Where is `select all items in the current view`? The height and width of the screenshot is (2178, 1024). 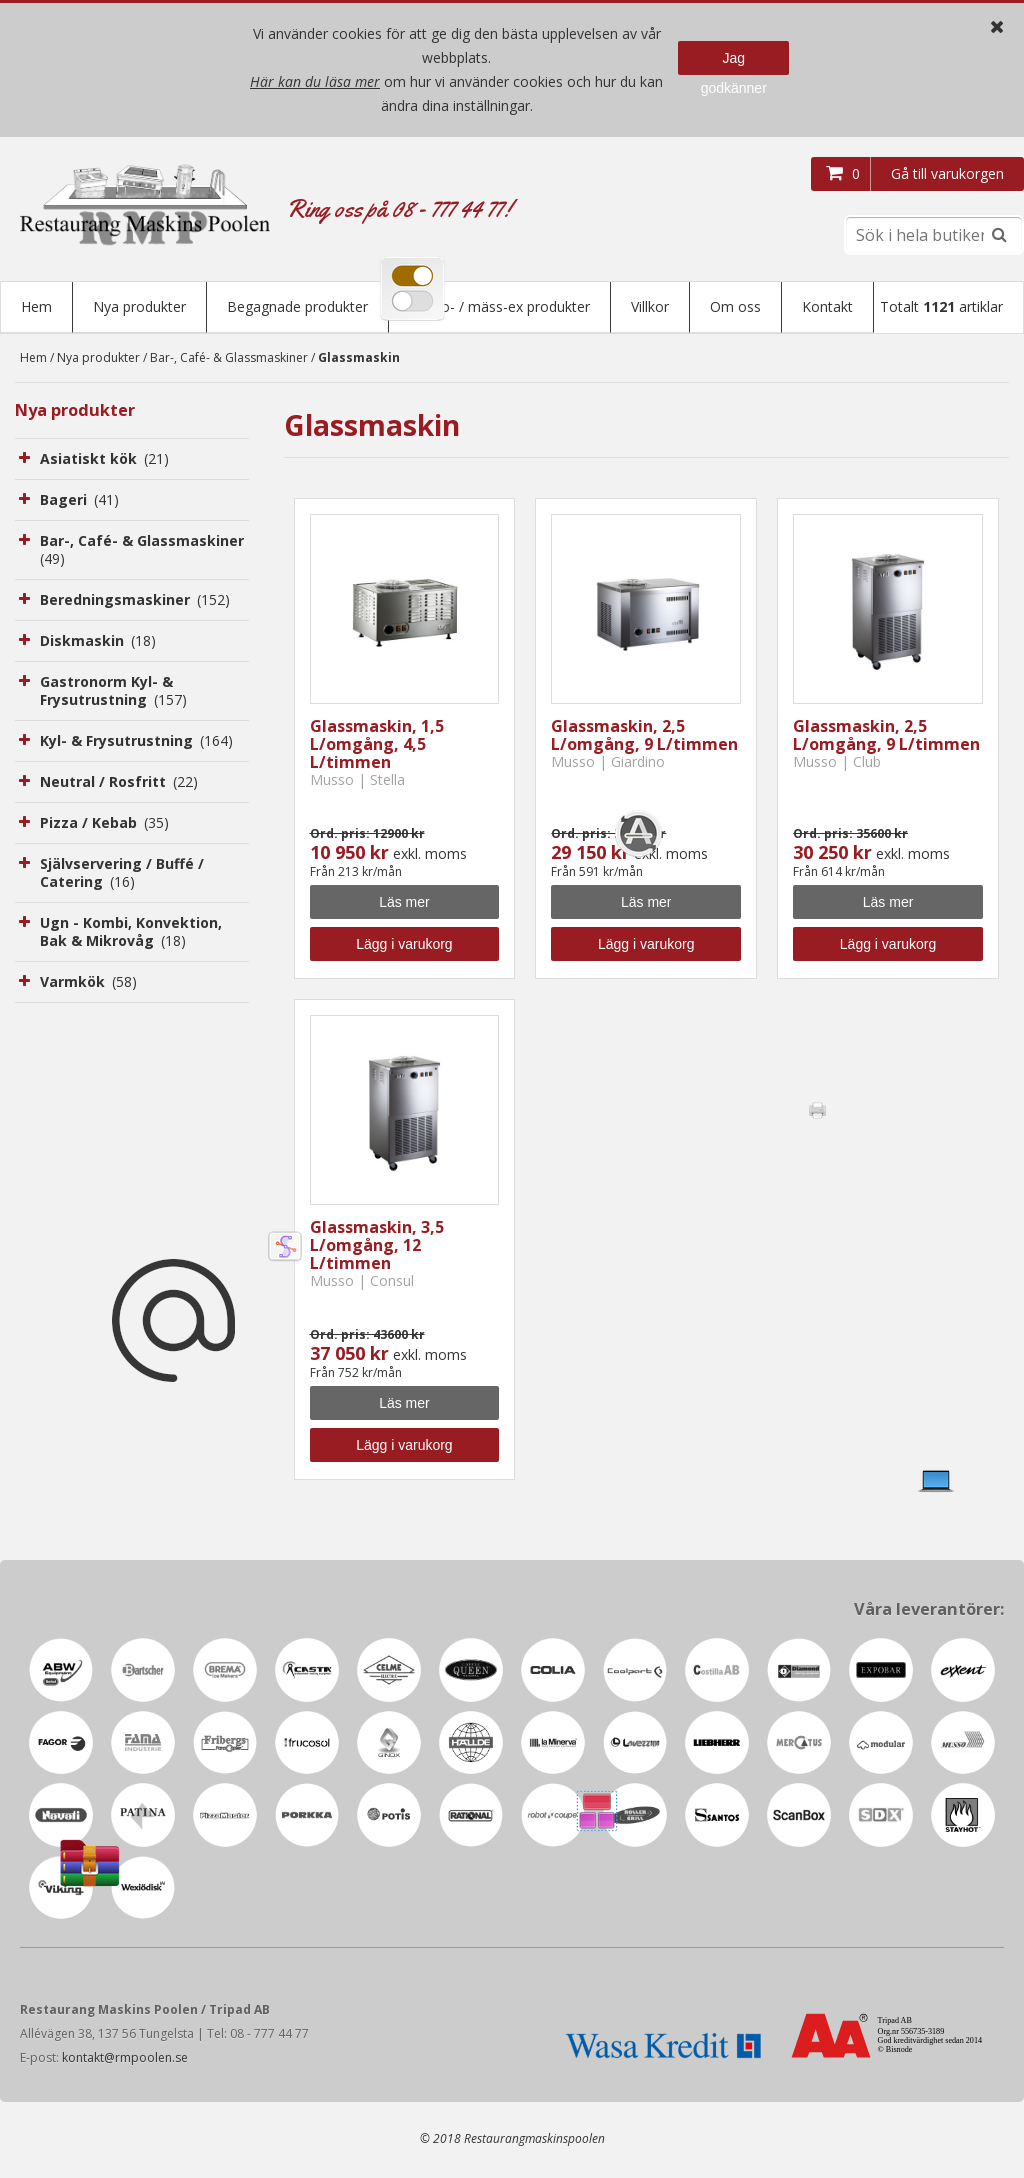 select all items in the current view is located at coordinates (597, 1811).